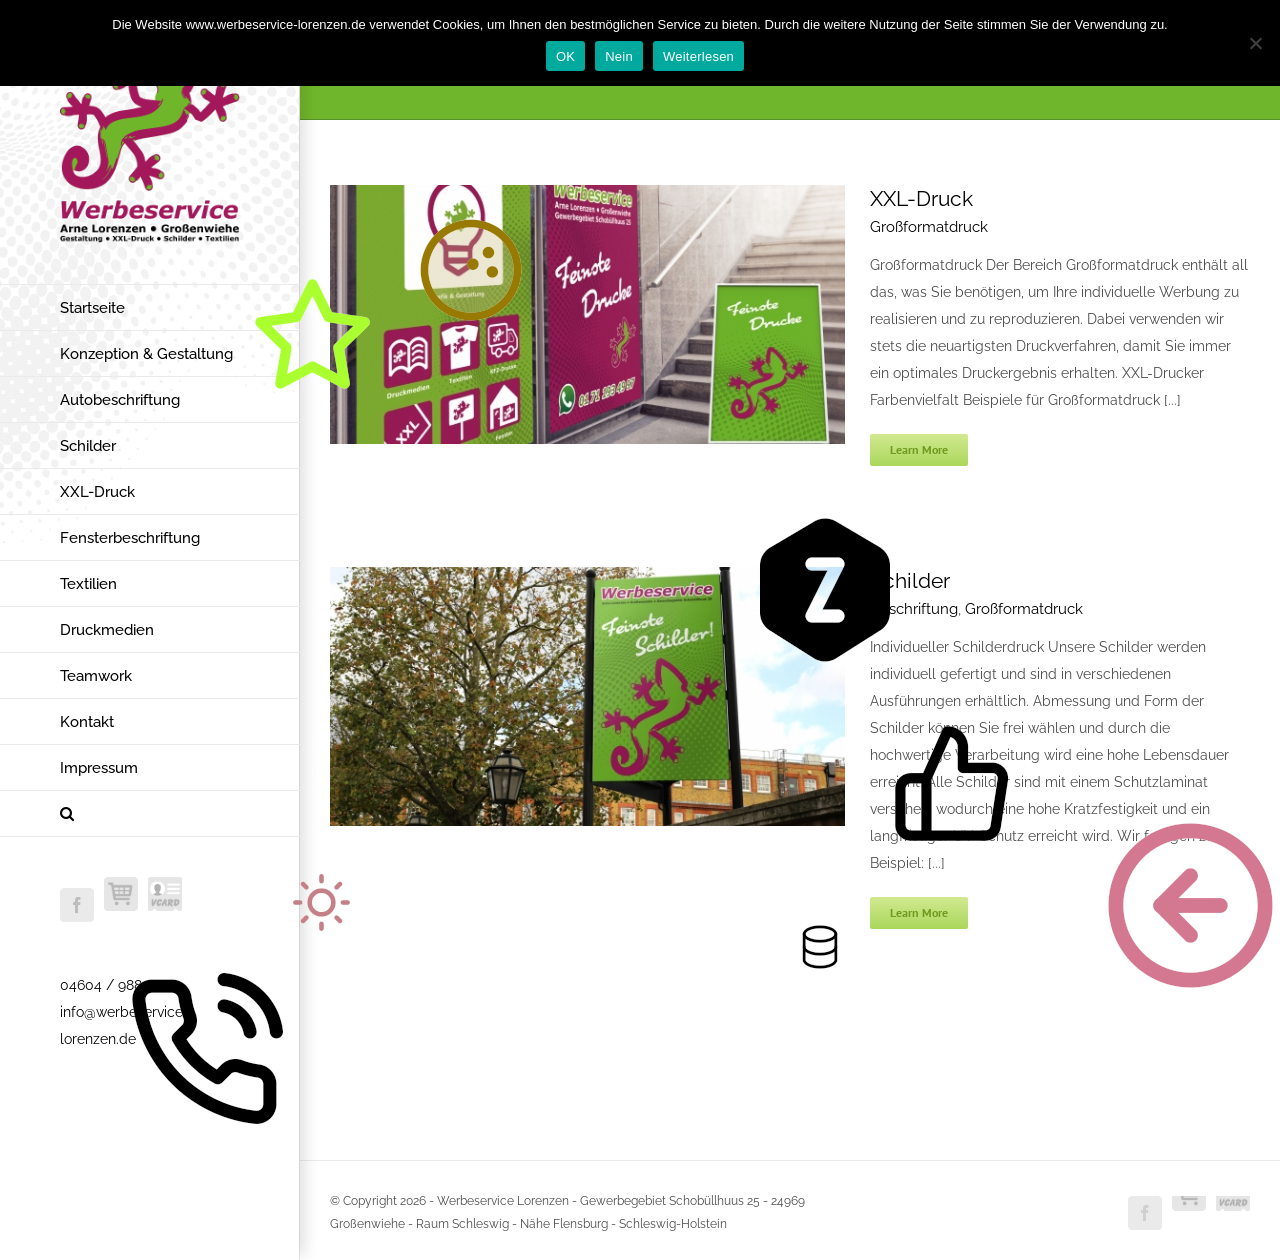 The image size is (1280, 1260). What do you see at coordinates (321, 902) in the screenshot?
I see `switch to light mode` at bounding box center [321, 902].